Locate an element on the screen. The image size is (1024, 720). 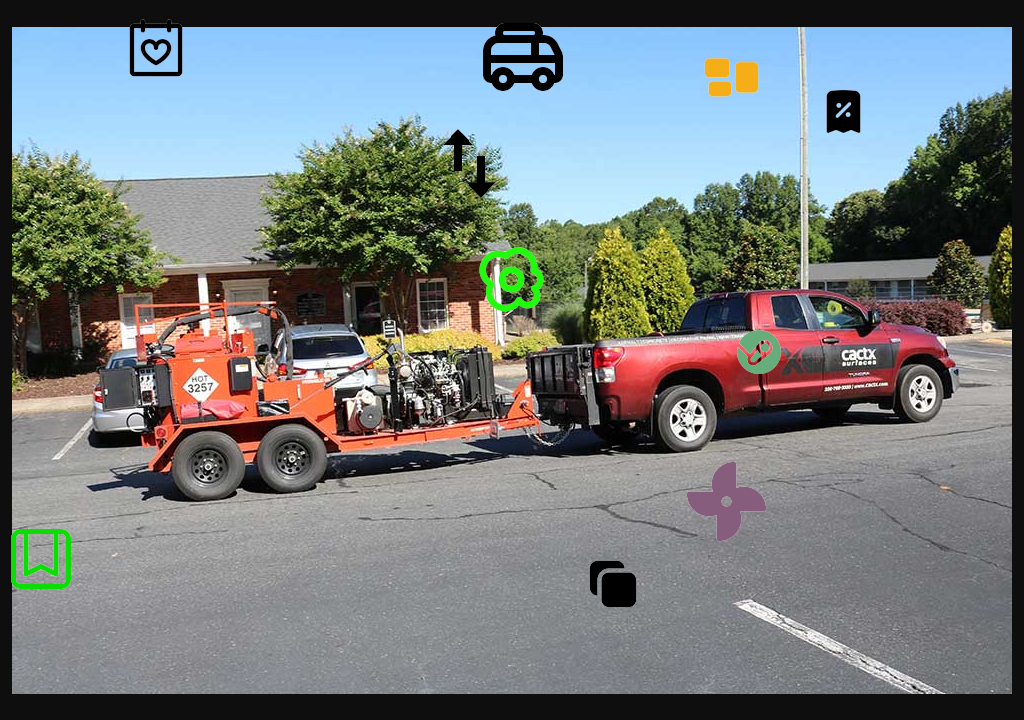
access breakfast or brunch recipes is located at coordinates (511, 279).